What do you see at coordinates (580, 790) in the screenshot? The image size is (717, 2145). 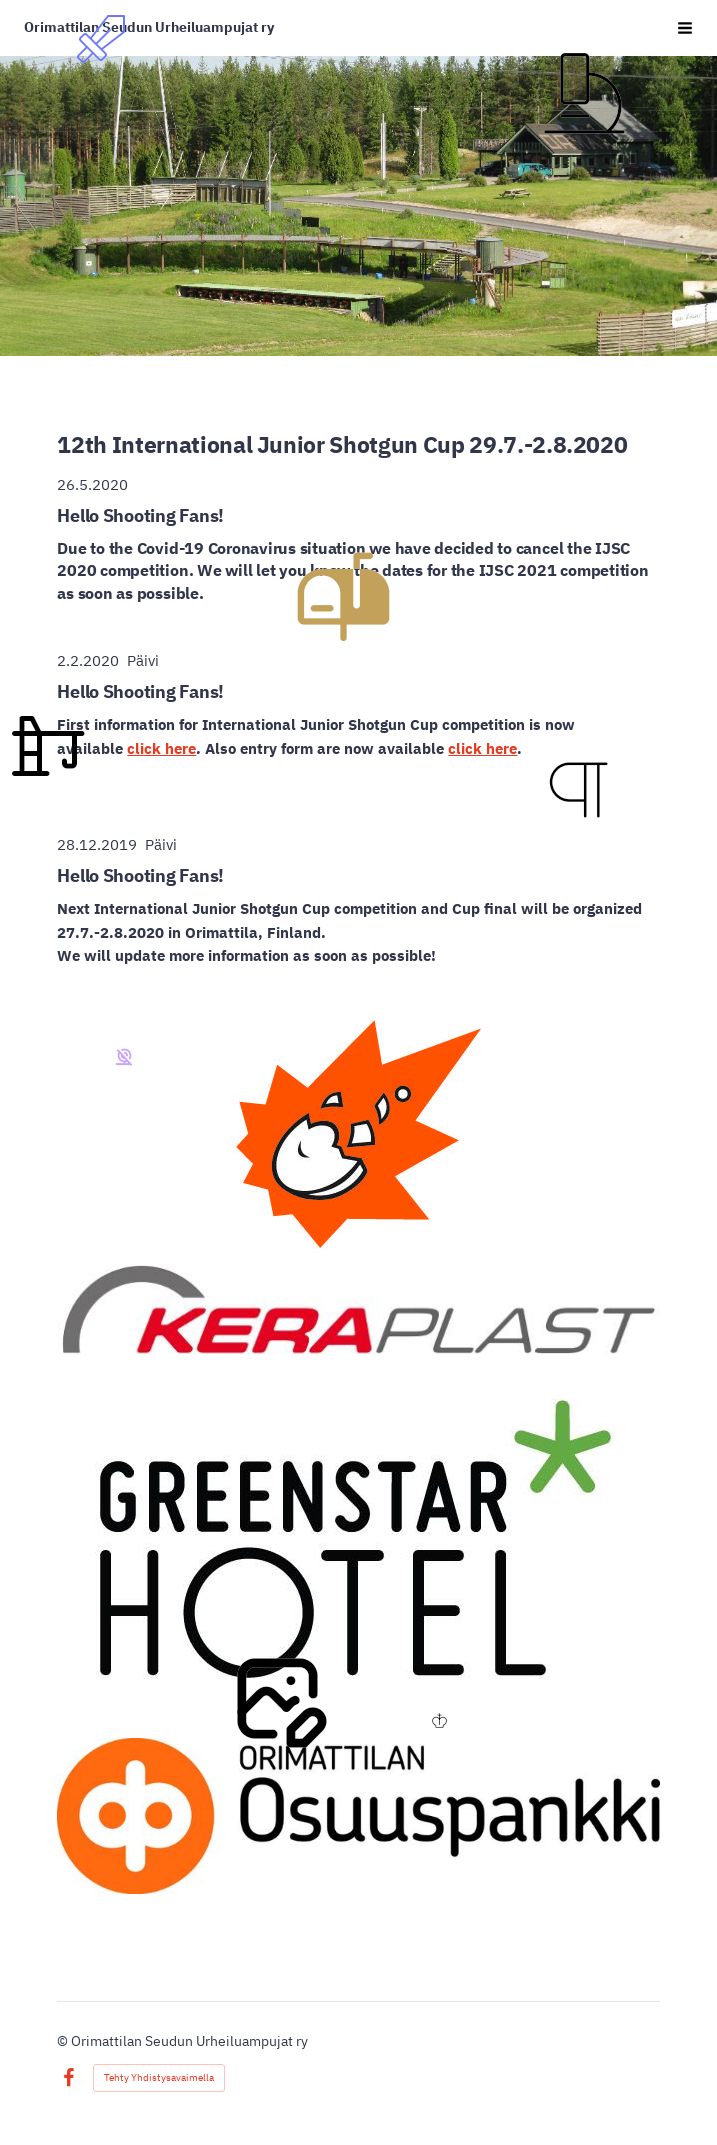 I see `toggle paragraph formatting options` at bounding box center [580, 790].